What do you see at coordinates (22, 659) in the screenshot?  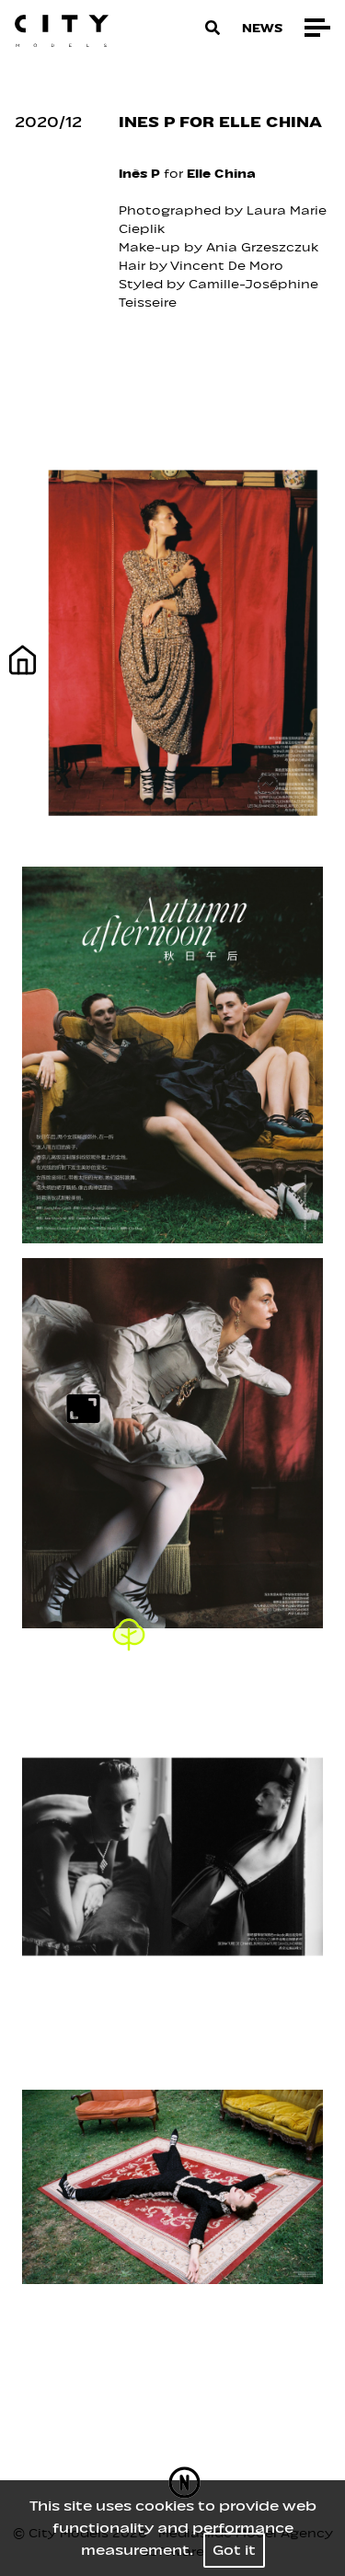 I see `navigate to the home screen` at bounding box center [22, 659].